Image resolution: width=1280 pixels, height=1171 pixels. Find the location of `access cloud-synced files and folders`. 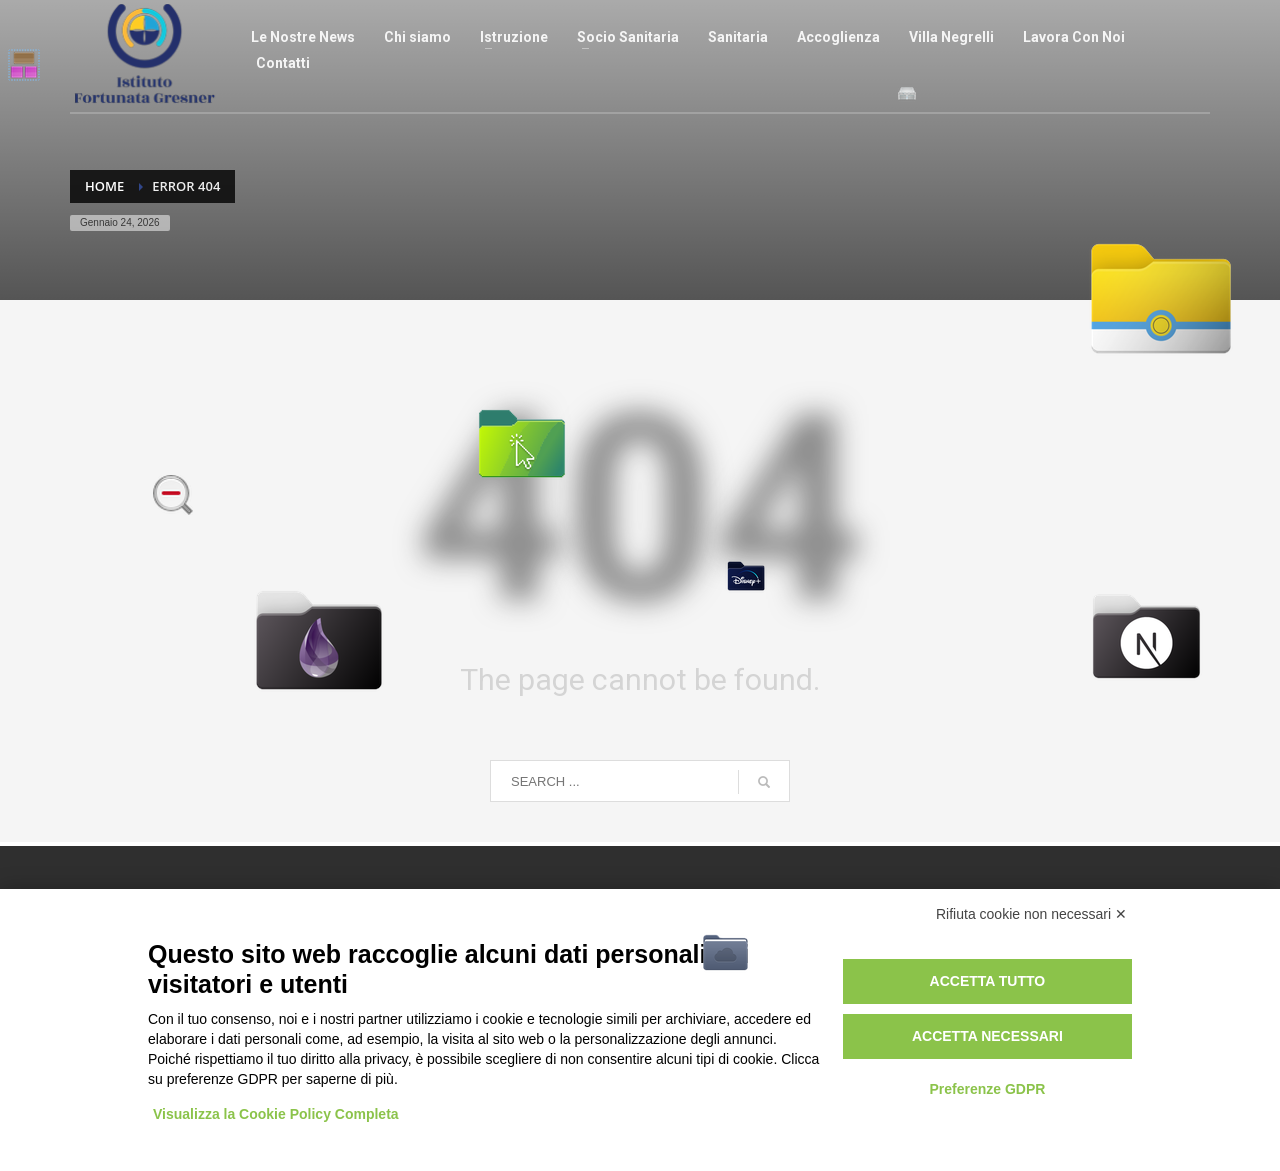

access cloud-synced files and folders is located at coordinates (725, 952).